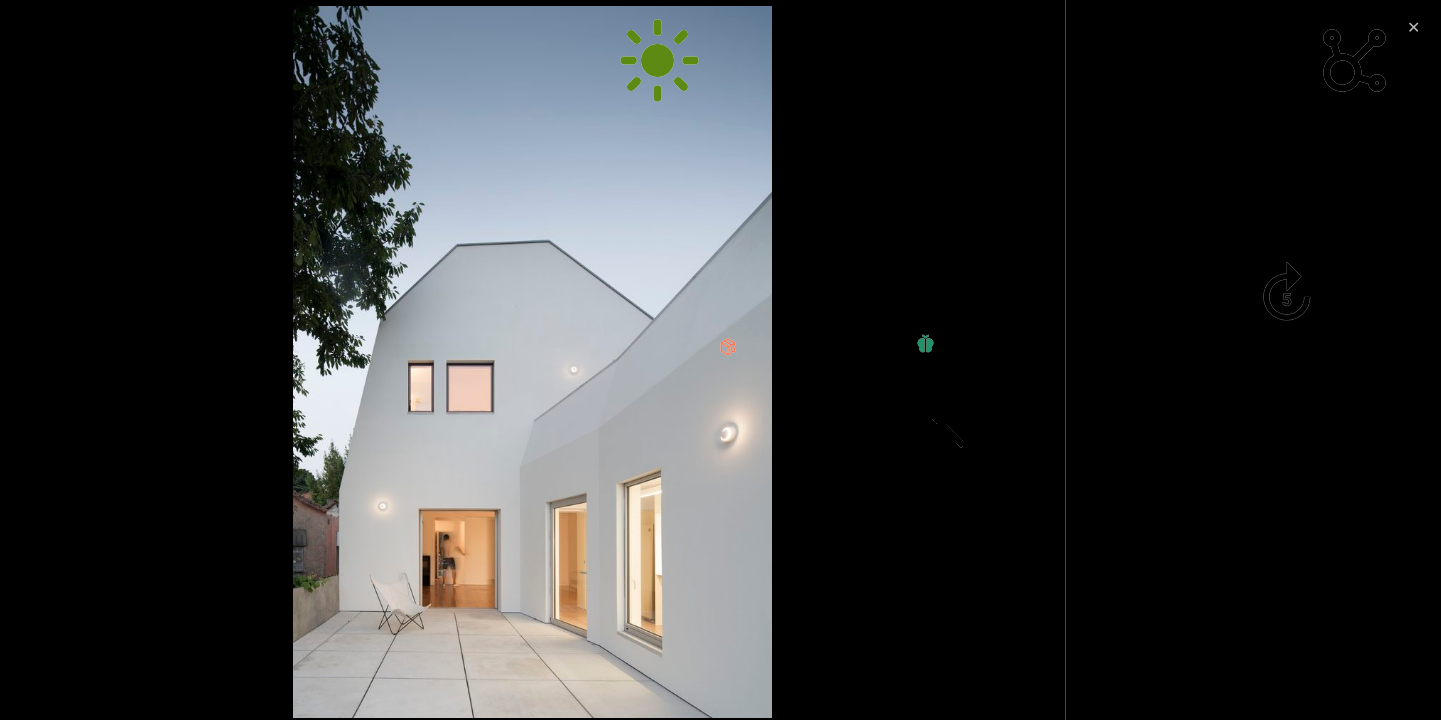 The width and height of the screenshot is (1441, 720). What do you see at coordinates (948, 433) in the screenshot?
I see `turn off camera or disable video` at bounding box center [948, 433].